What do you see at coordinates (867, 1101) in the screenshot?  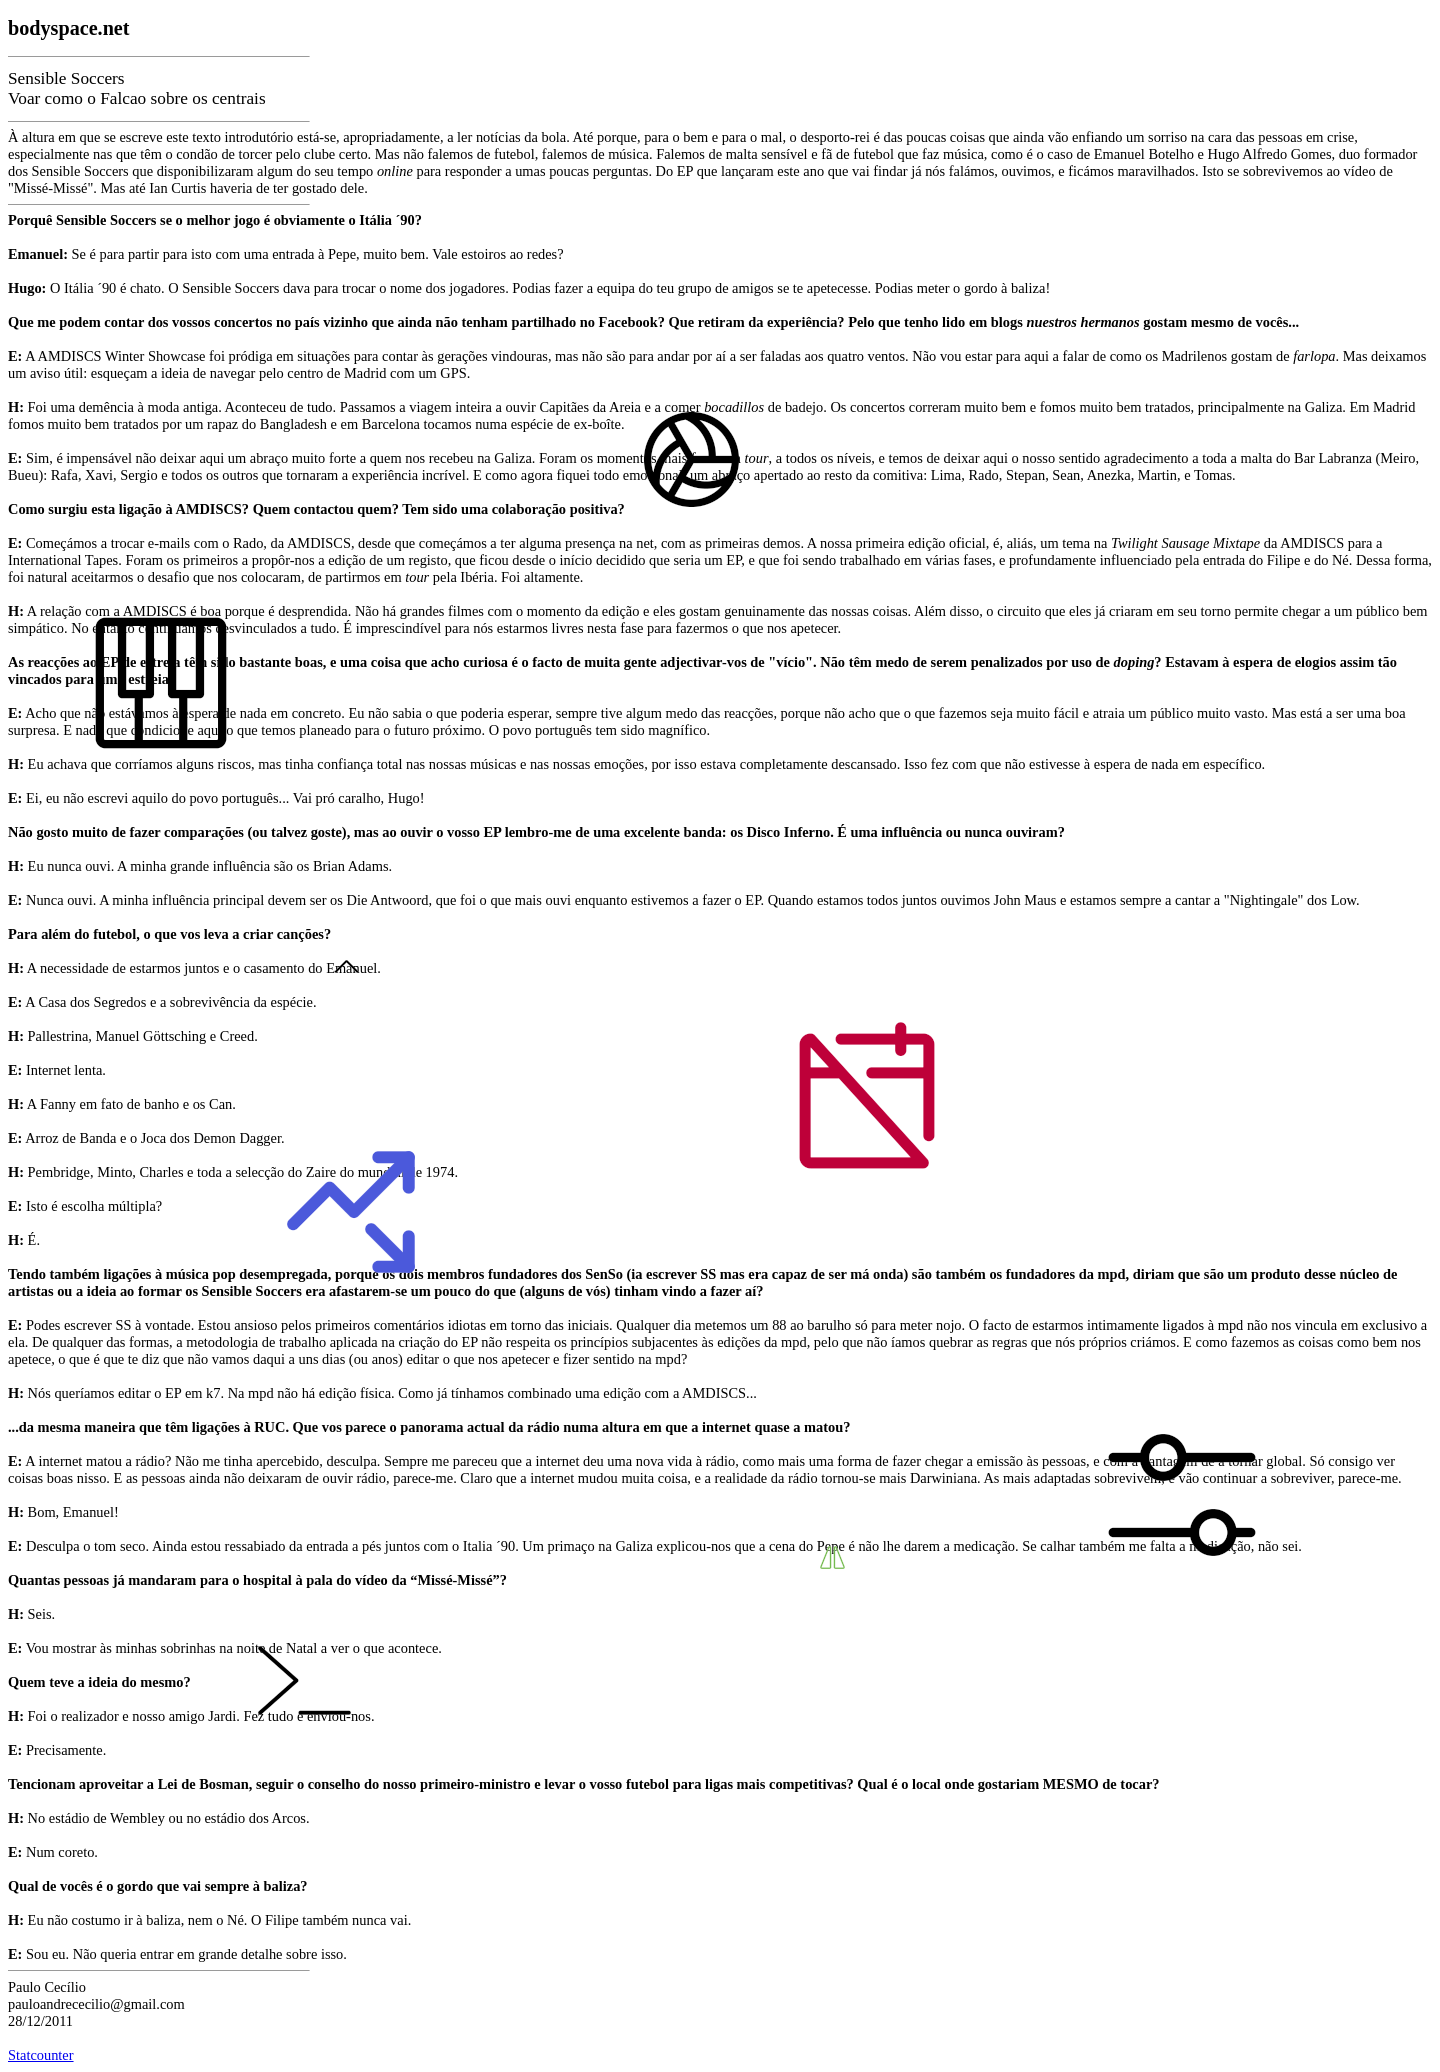 I see `calendar feature disabled or unavailable` at bounding box center [867, 1101].